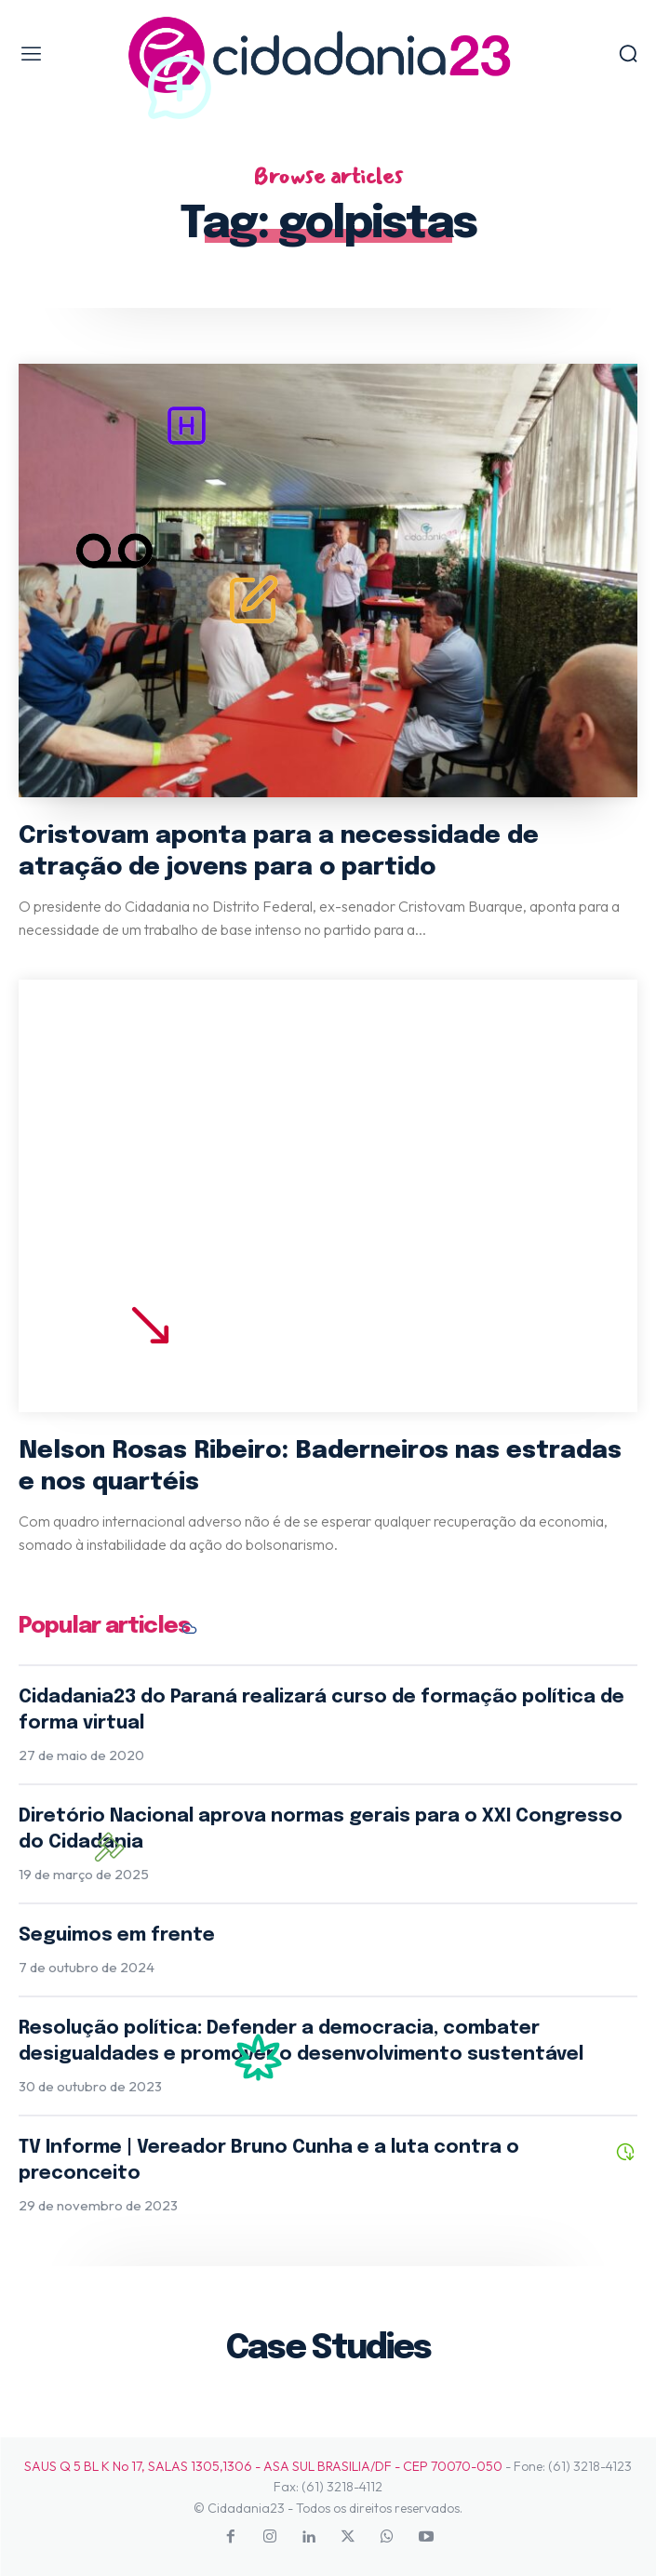  Describe the element at coordinates (258, 2057) in the screenshot. I see `indicates cannabis-related content or products` at that location.